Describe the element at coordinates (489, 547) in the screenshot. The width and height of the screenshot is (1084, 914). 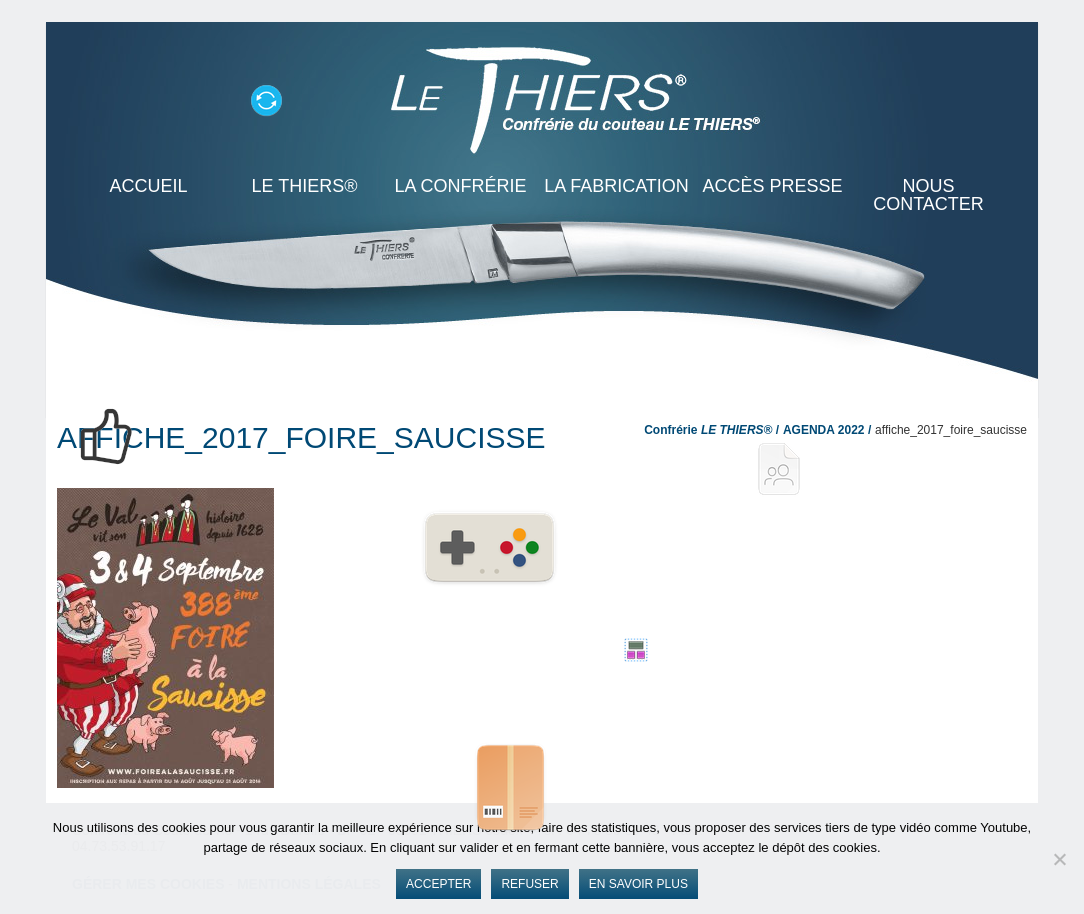
I see `open the games category or folder` at that location.